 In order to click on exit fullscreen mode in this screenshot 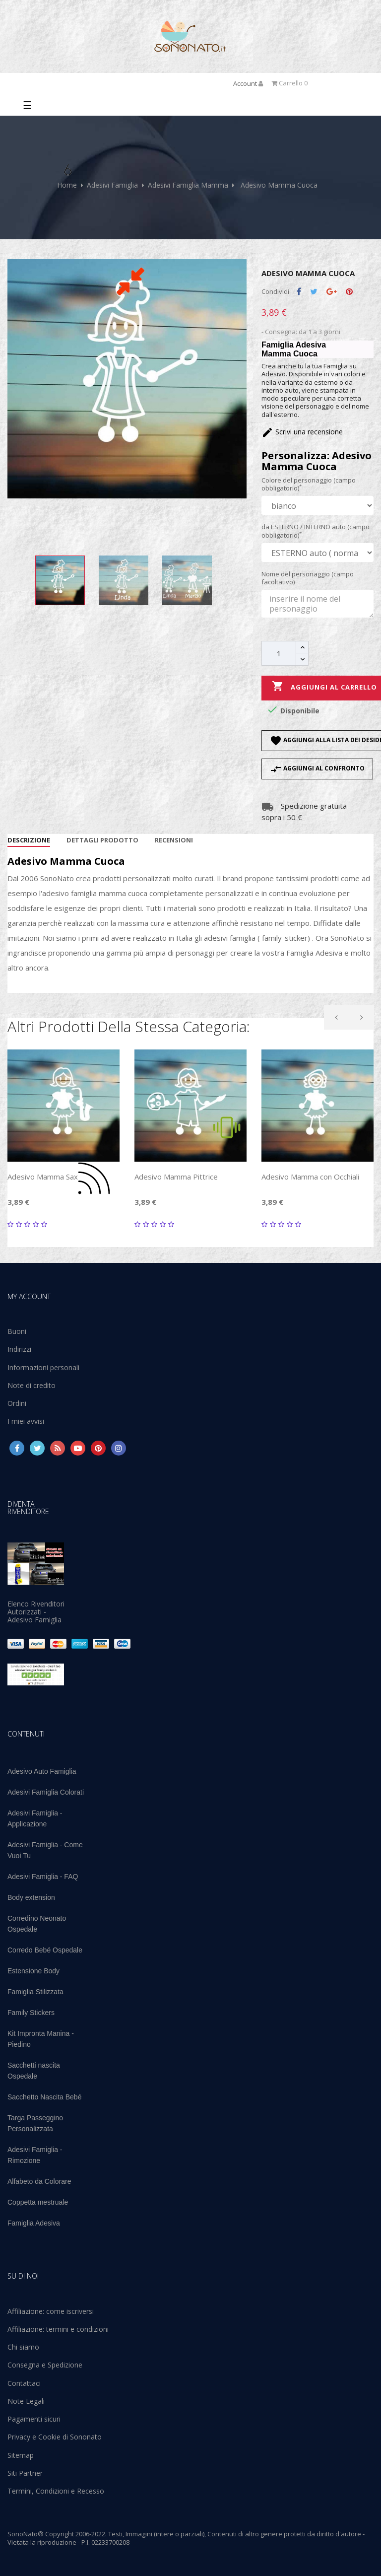, I will do `click(130, 281)`.